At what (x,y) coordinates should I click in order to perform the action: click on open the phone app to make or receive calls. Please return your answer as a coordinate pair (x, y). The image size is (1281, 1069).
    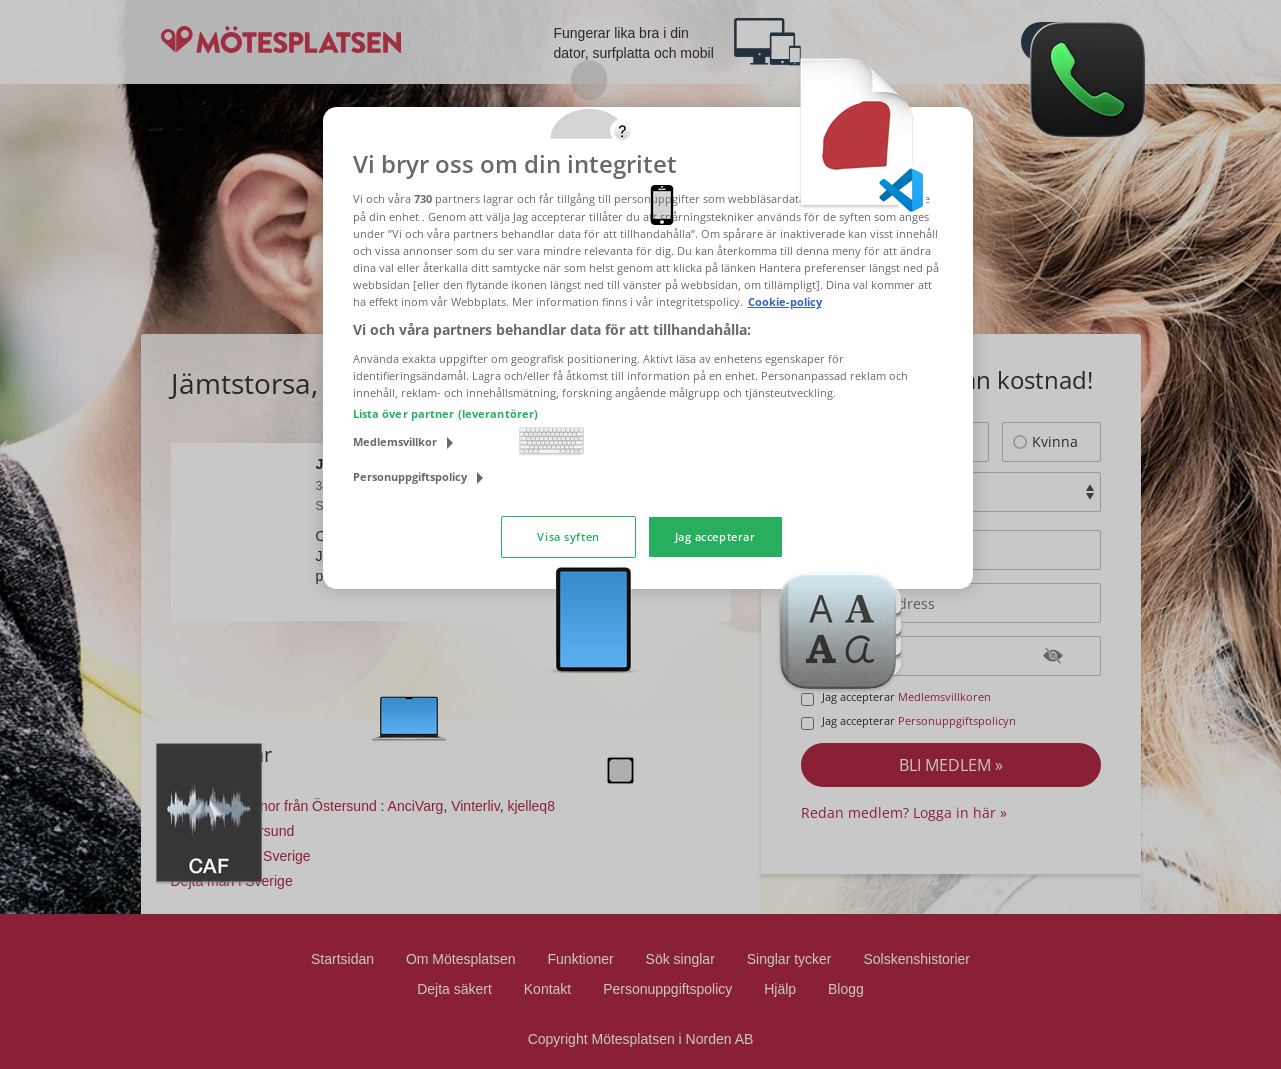
    Looking at the image, I should click on (1087, 79).